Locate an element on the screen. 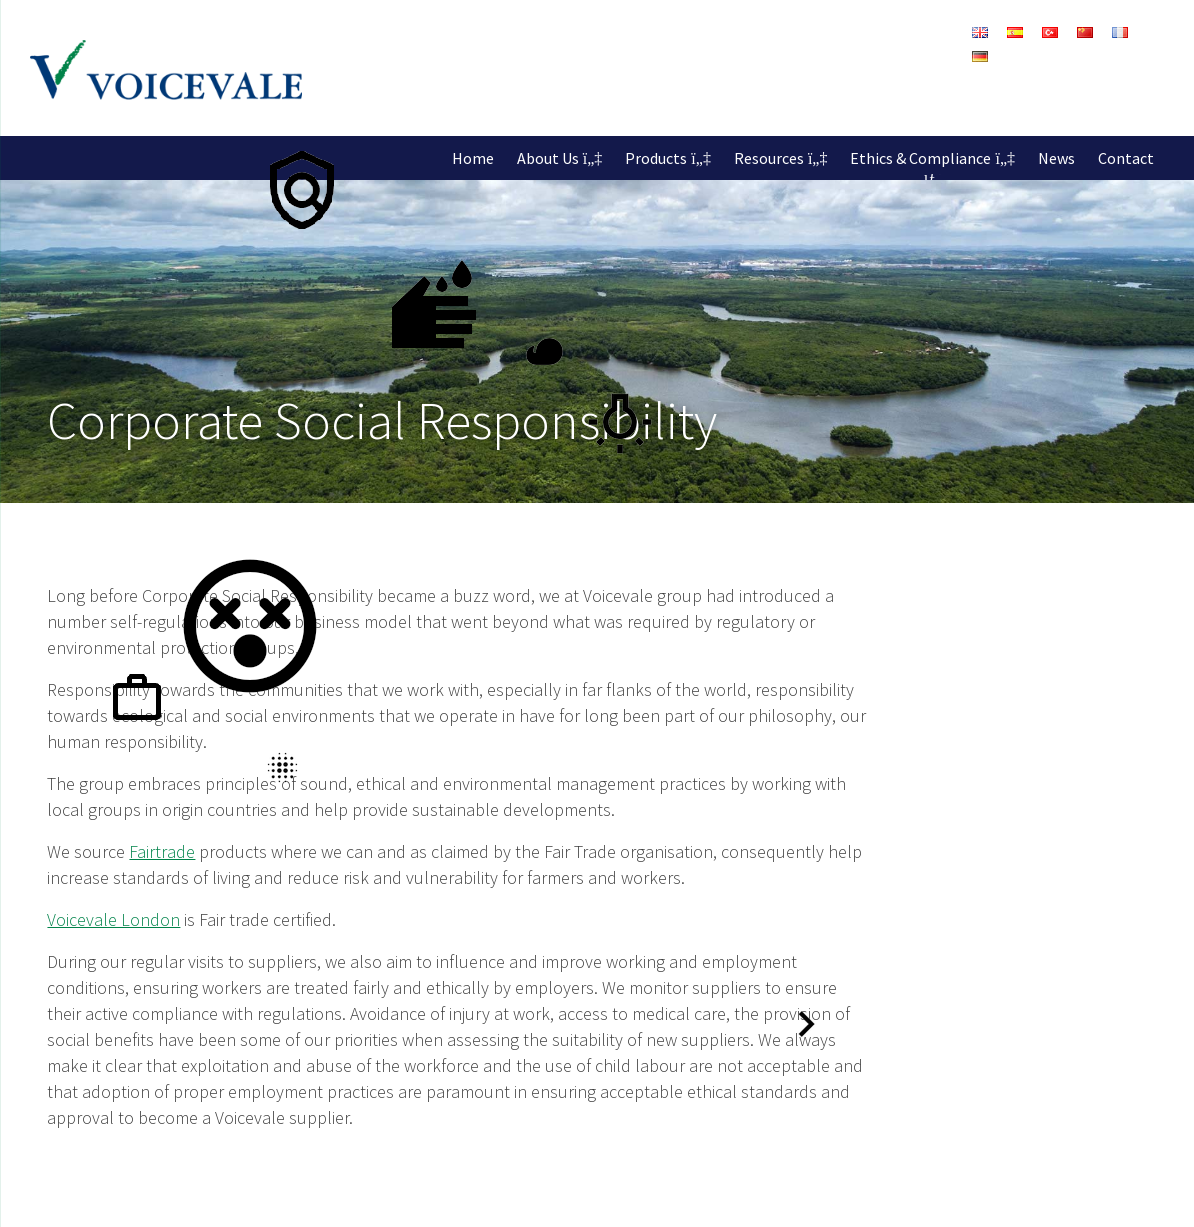 The height and width of the screenshot is (1227, 1194). view privacy policy or terms is located at coordinates (302, 190).